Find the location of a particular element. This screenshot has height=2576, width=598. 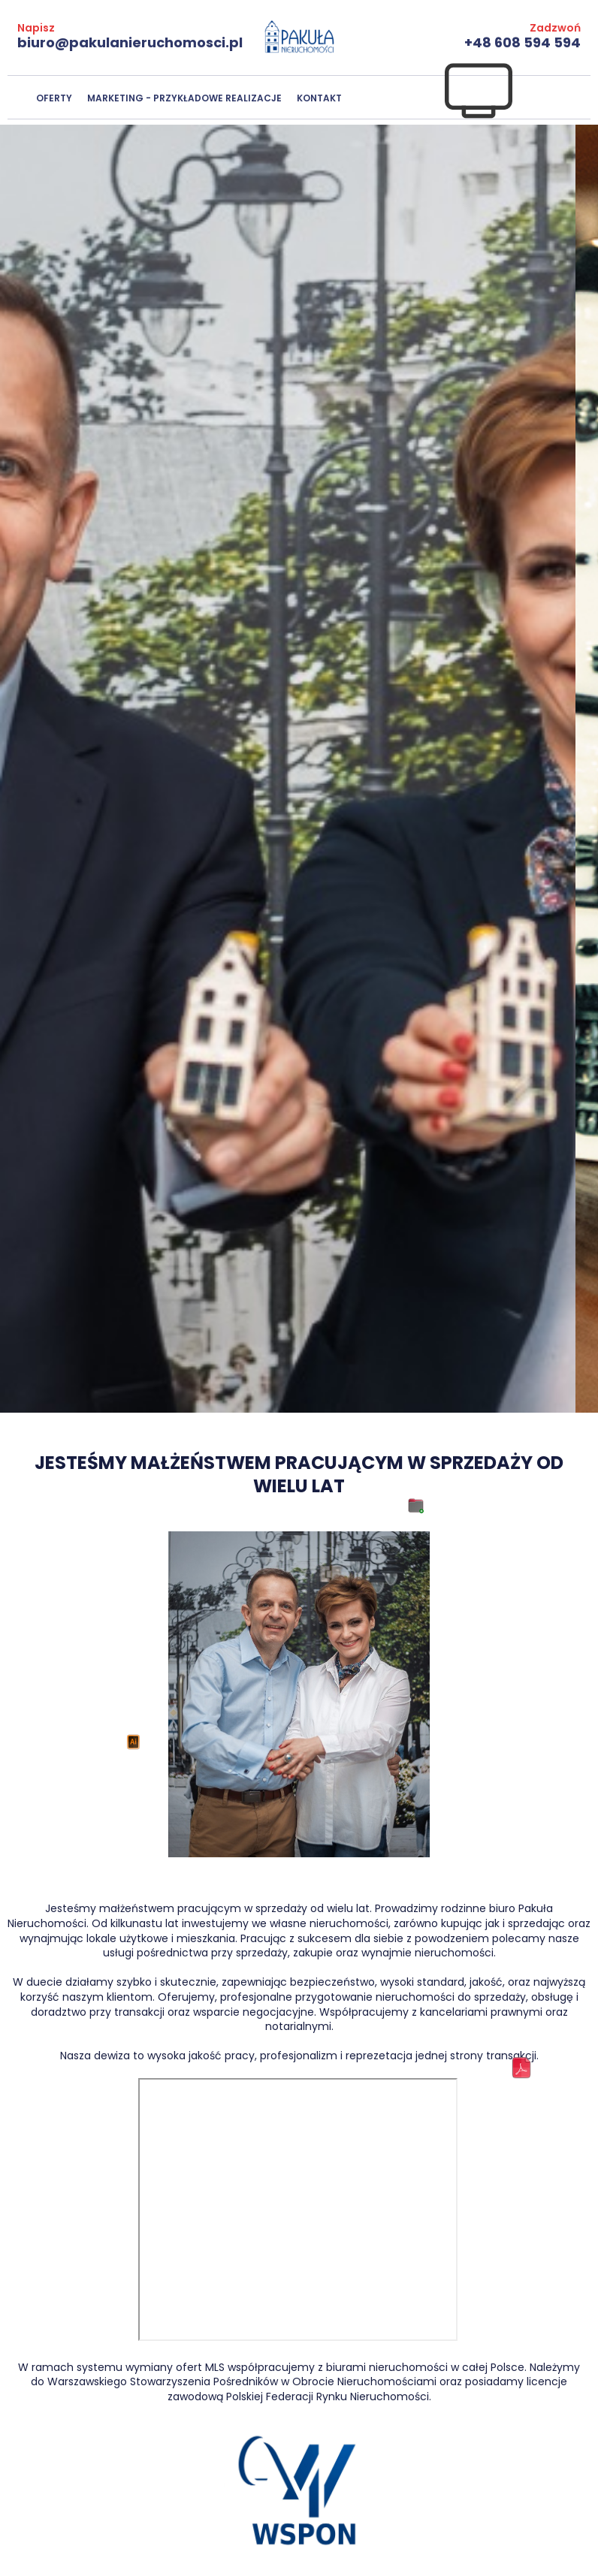

open an Adobe Illustrator file is located at coordinates (133, 1742).